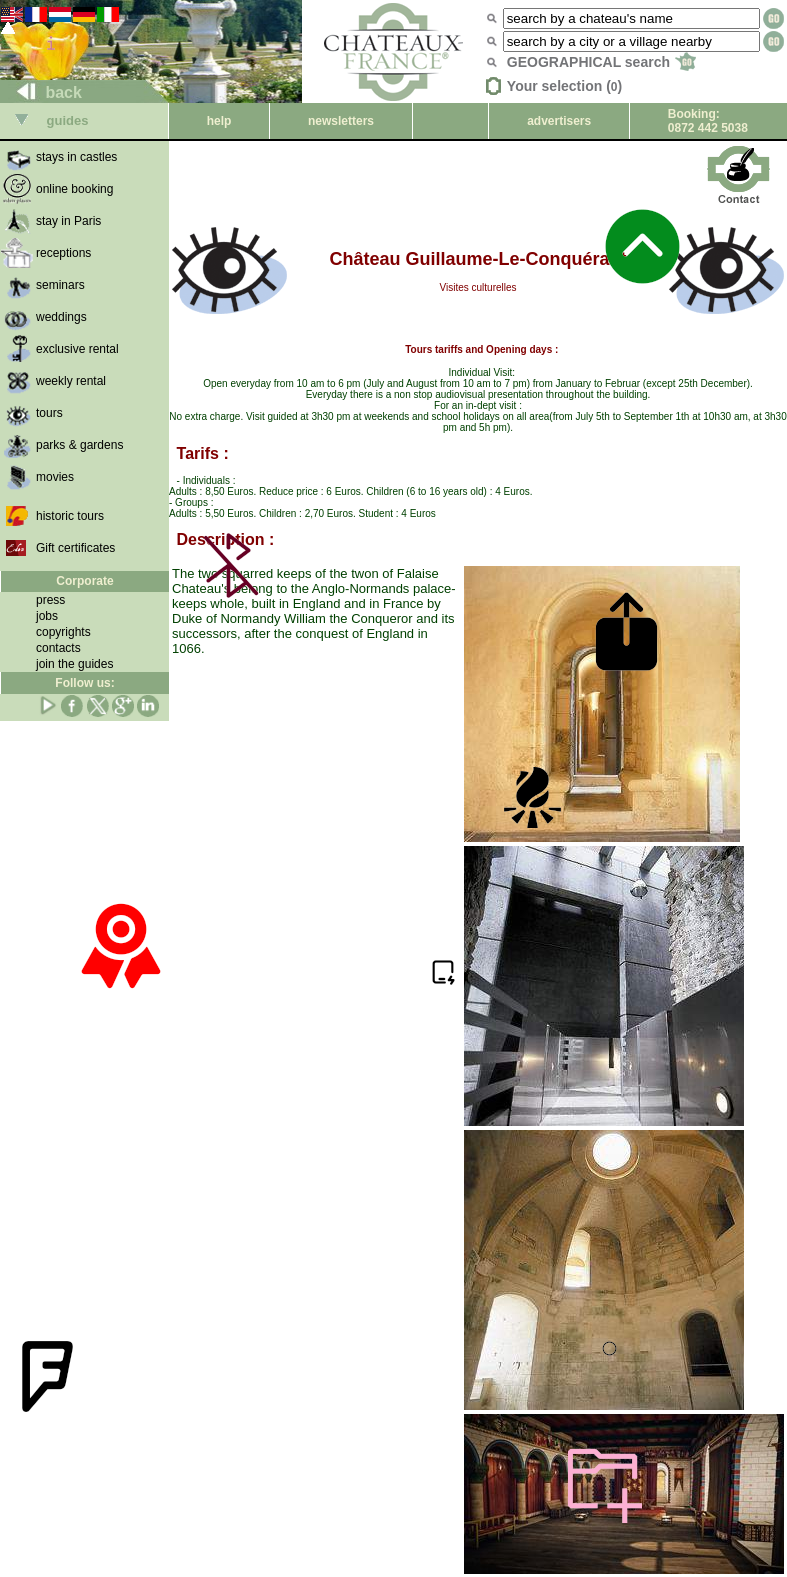 The width and height of the screenshot is (787, 1577). Describe the element at coordinates (626, 631) in the screenshot. I see `share this content` at that location.